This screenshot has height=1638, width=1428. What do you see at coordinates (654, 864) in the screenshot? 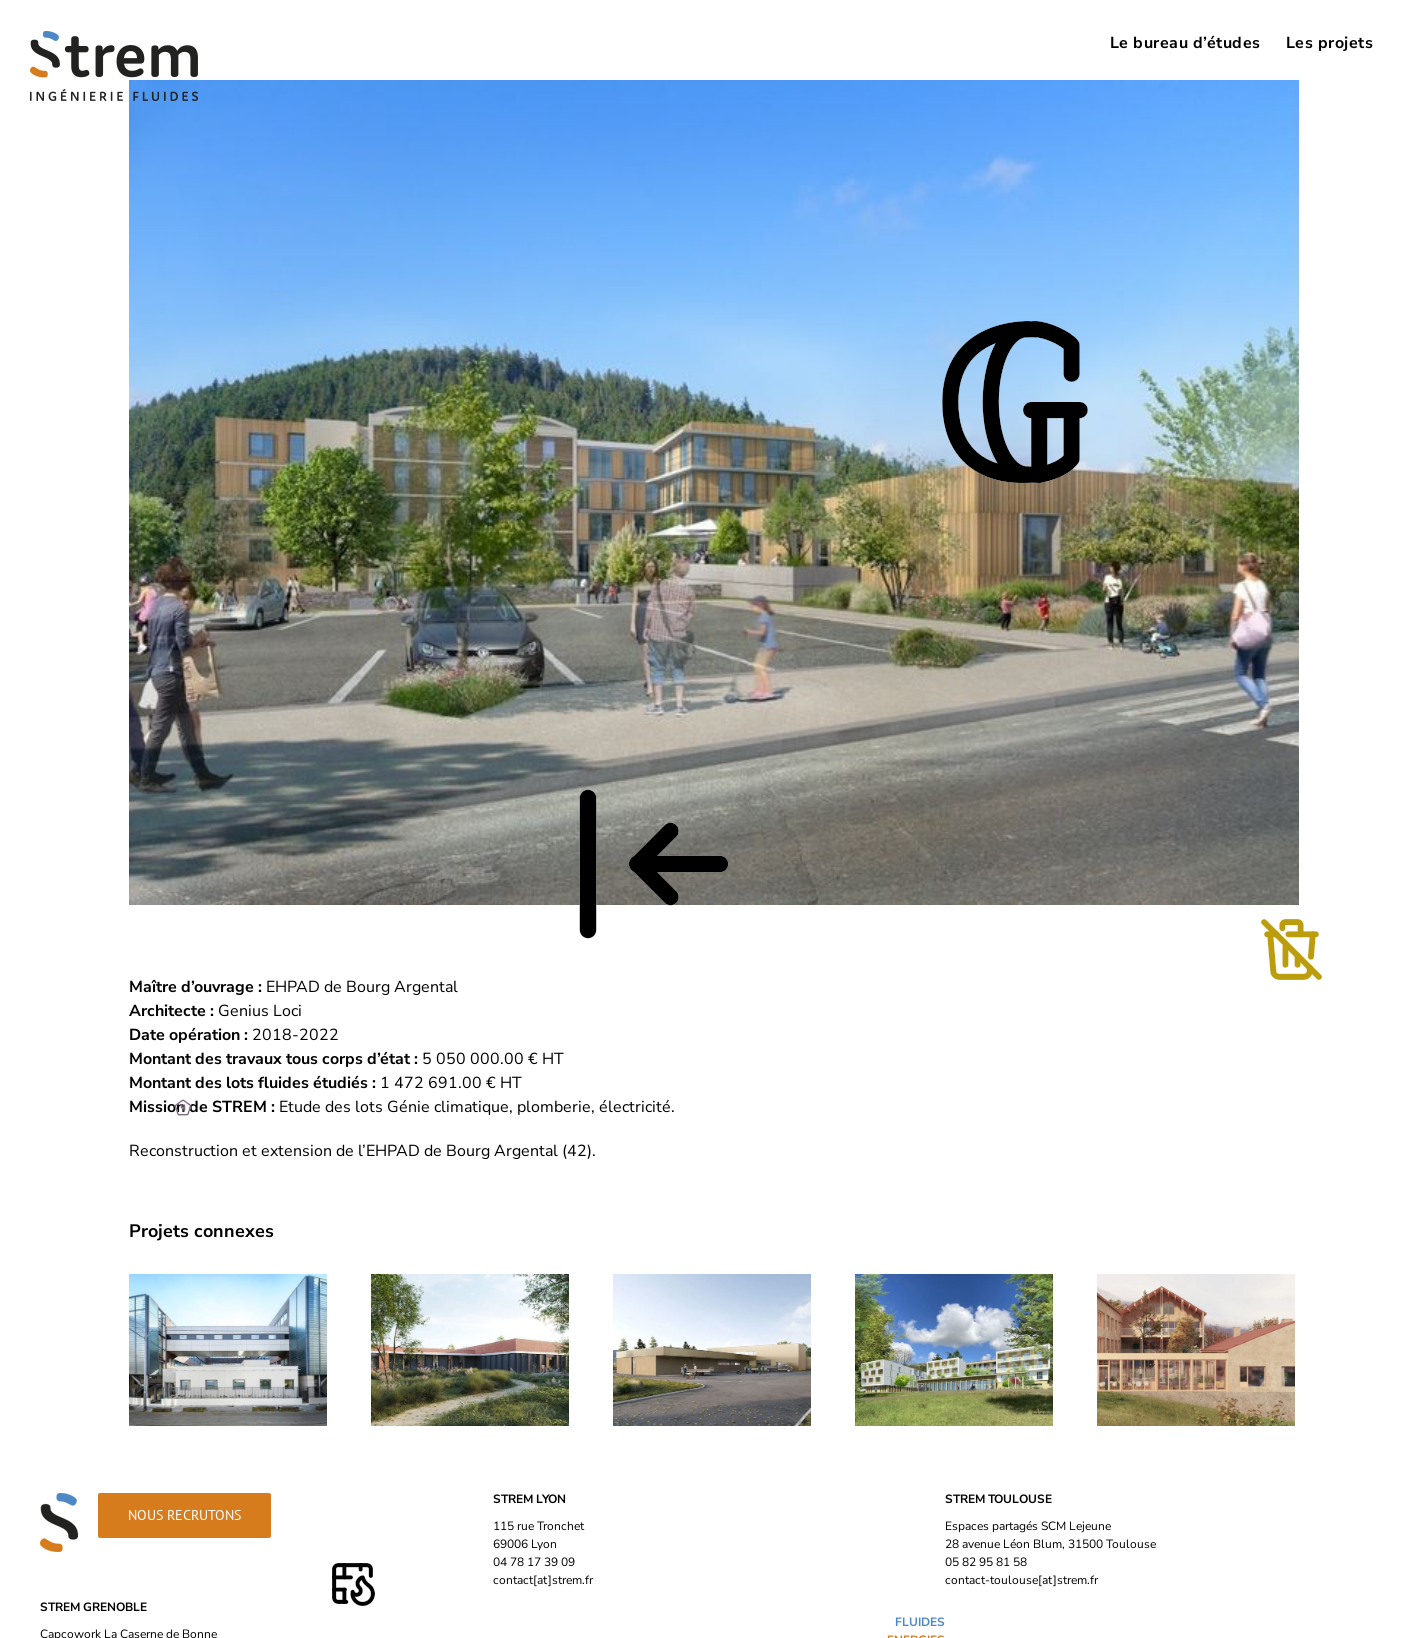
I see `collapse sidebar or panel` at bounding box center [654, 864].